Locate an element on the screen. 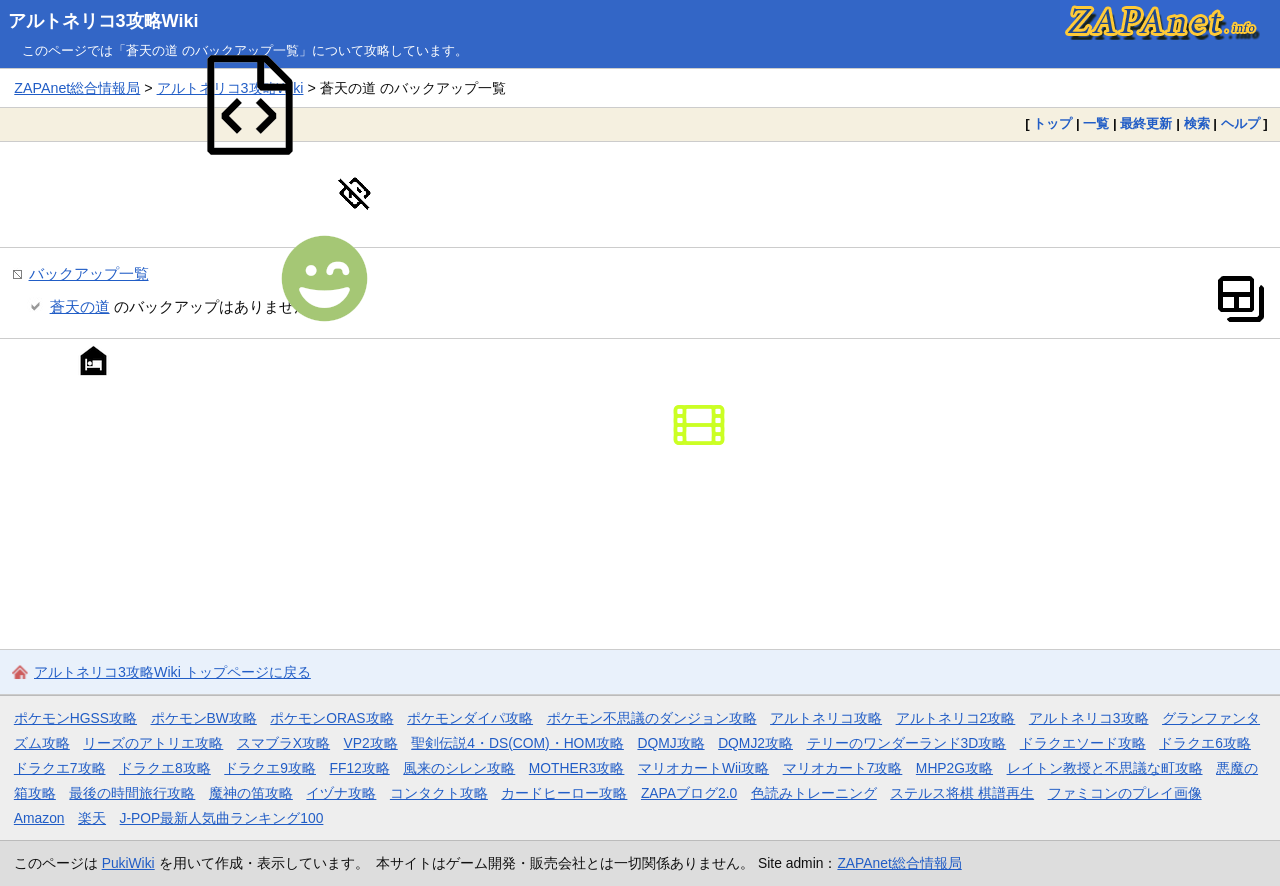  disable navigation or directions is located at coordinates (355, 193).